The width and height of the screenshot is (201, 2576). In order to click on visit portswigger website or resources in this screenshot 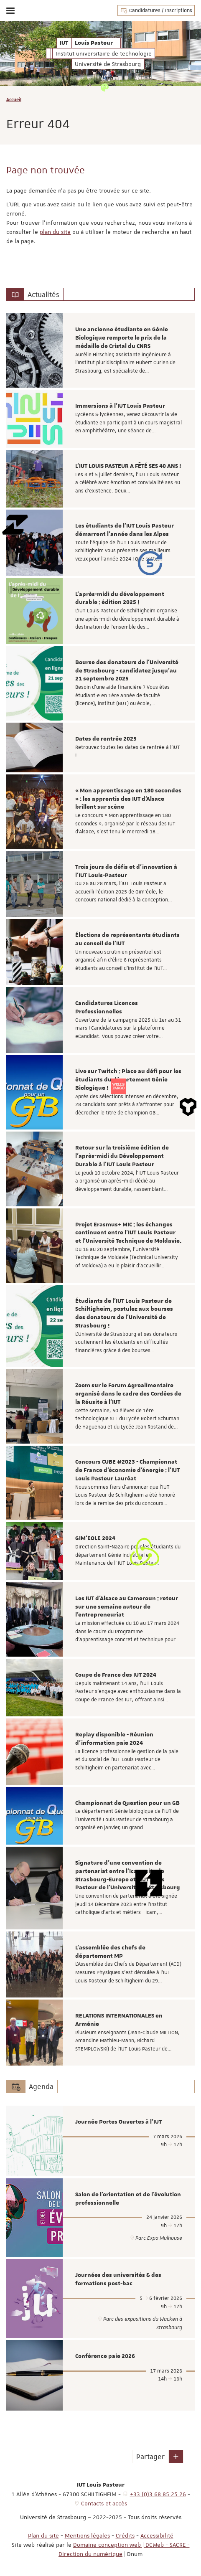, I will do `click(149, 1883)`.